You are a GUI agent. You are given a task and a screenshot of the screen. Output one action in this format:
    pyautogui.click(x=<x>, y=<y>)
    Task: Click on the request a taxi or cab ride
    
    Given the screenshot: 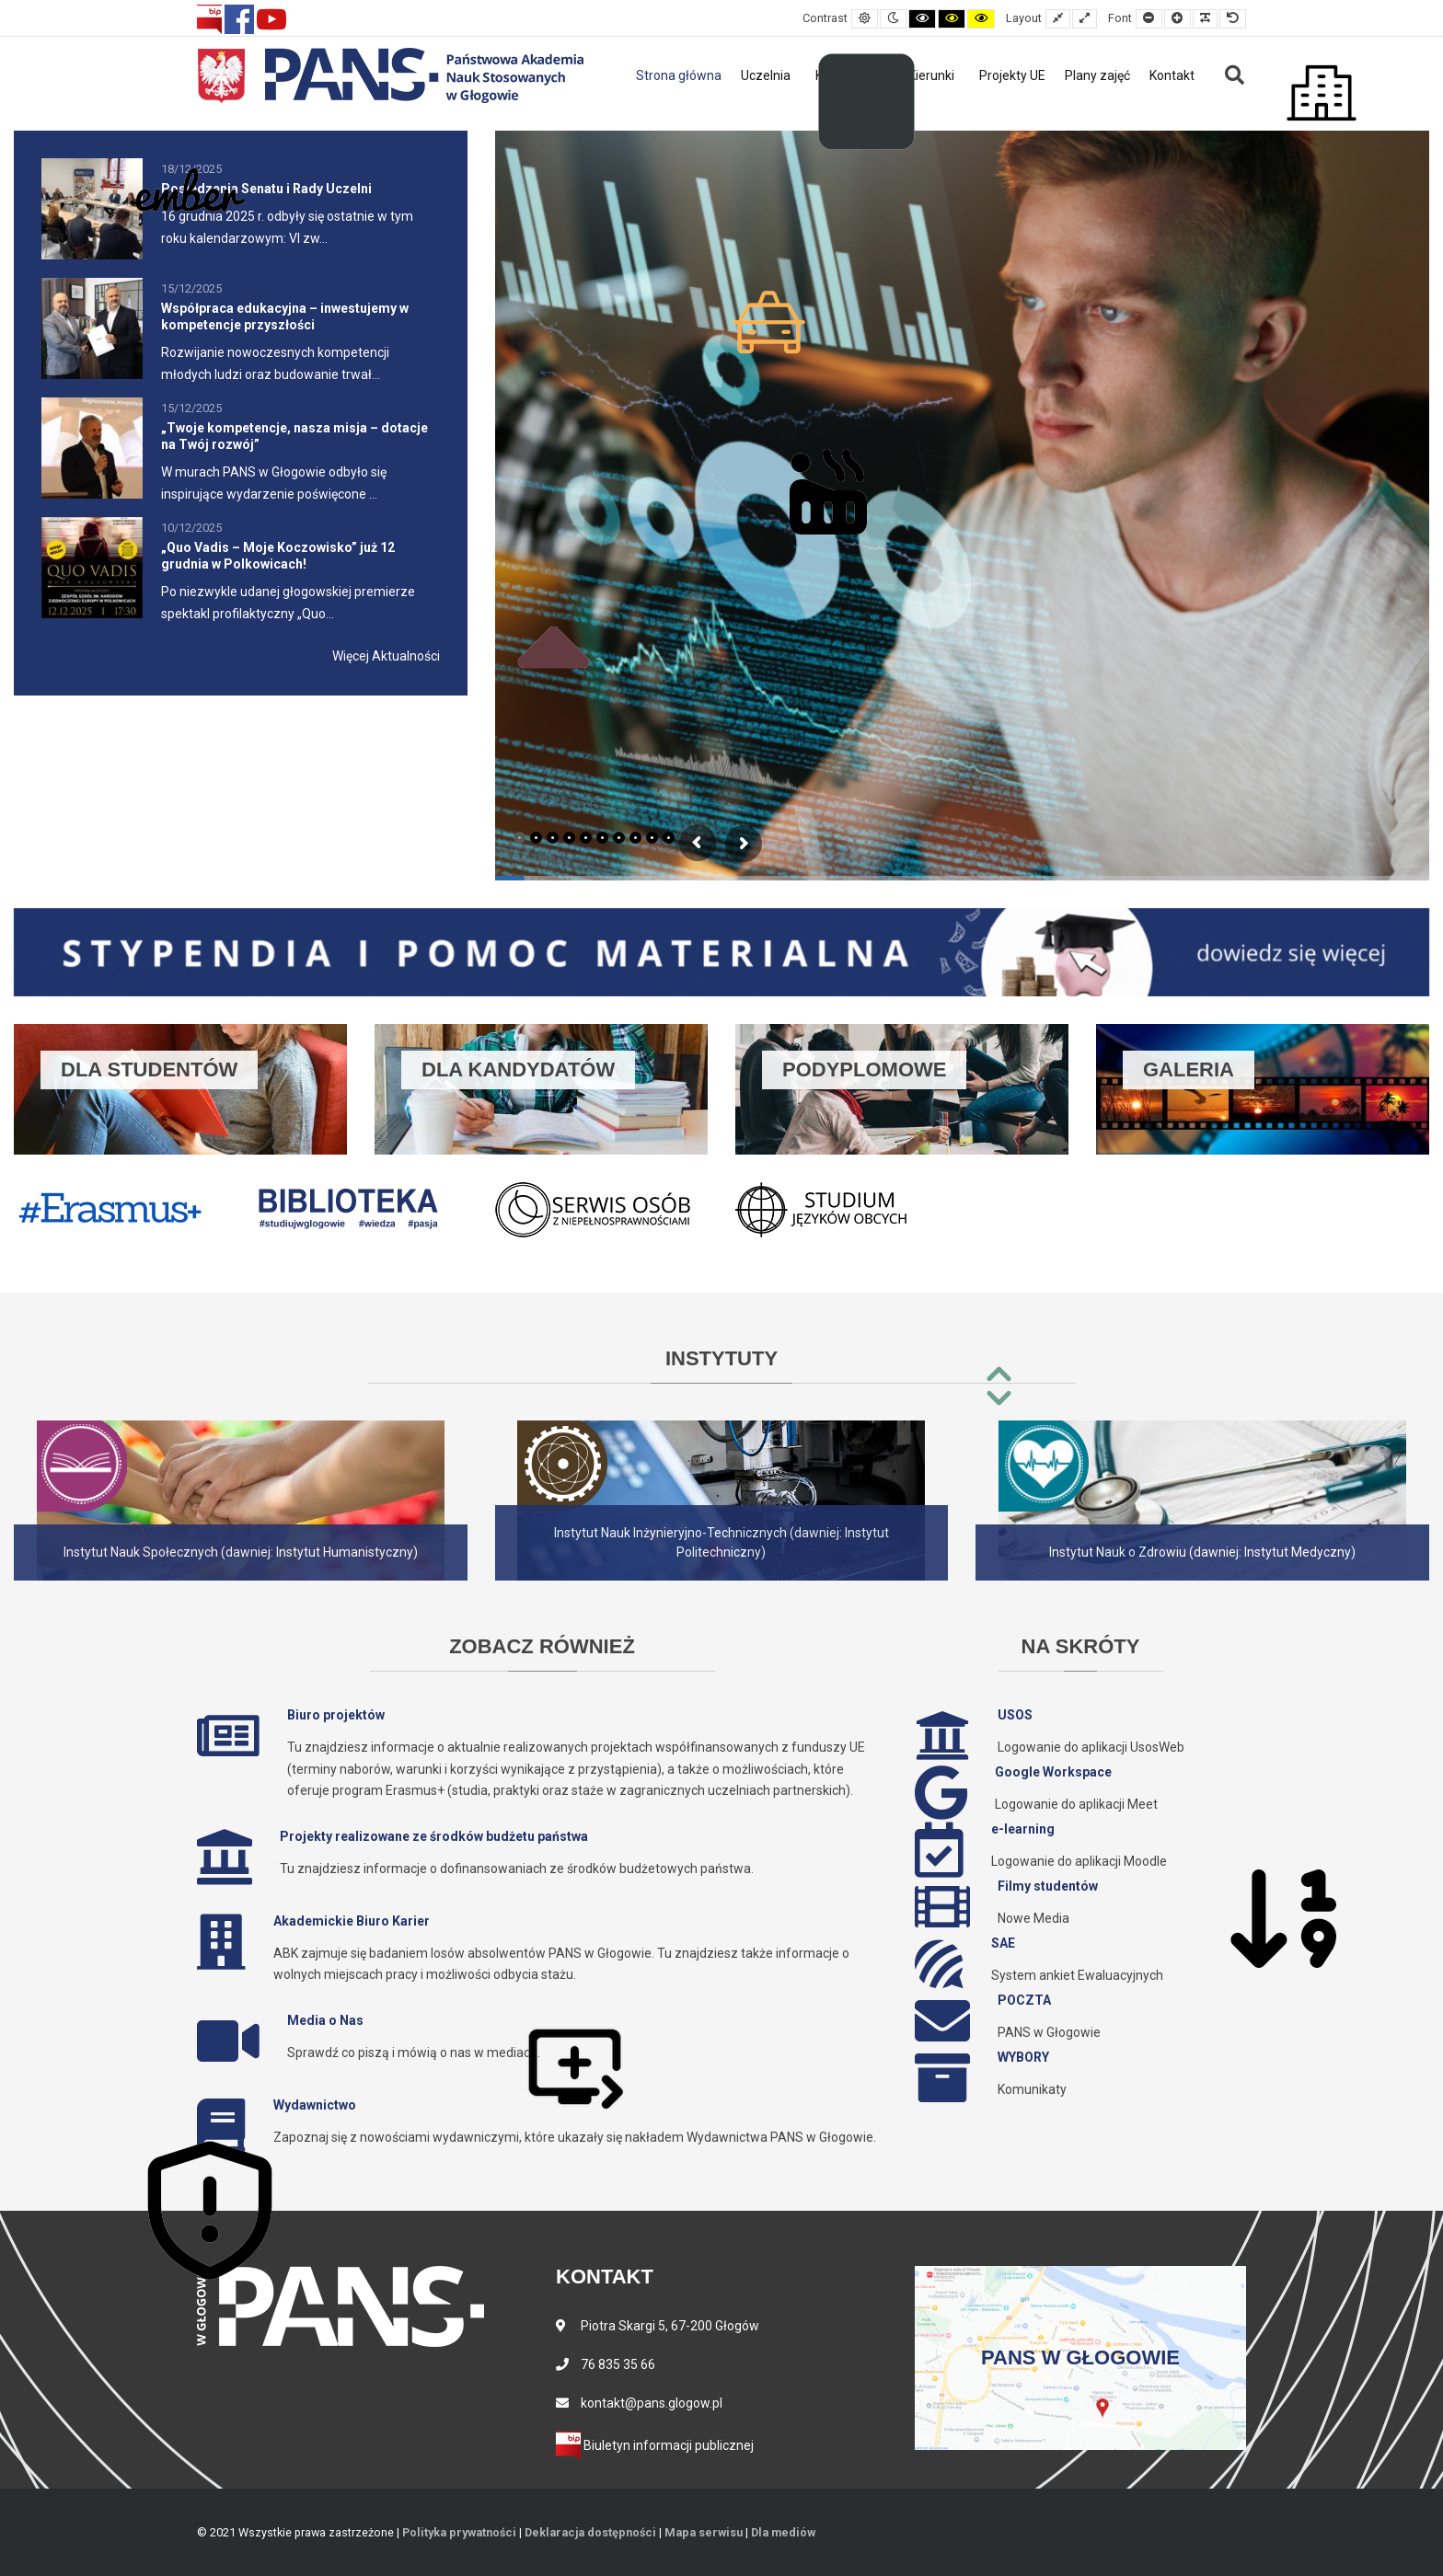 What is the action you would take?
    pyautogui.click(x=768, y=327)
    